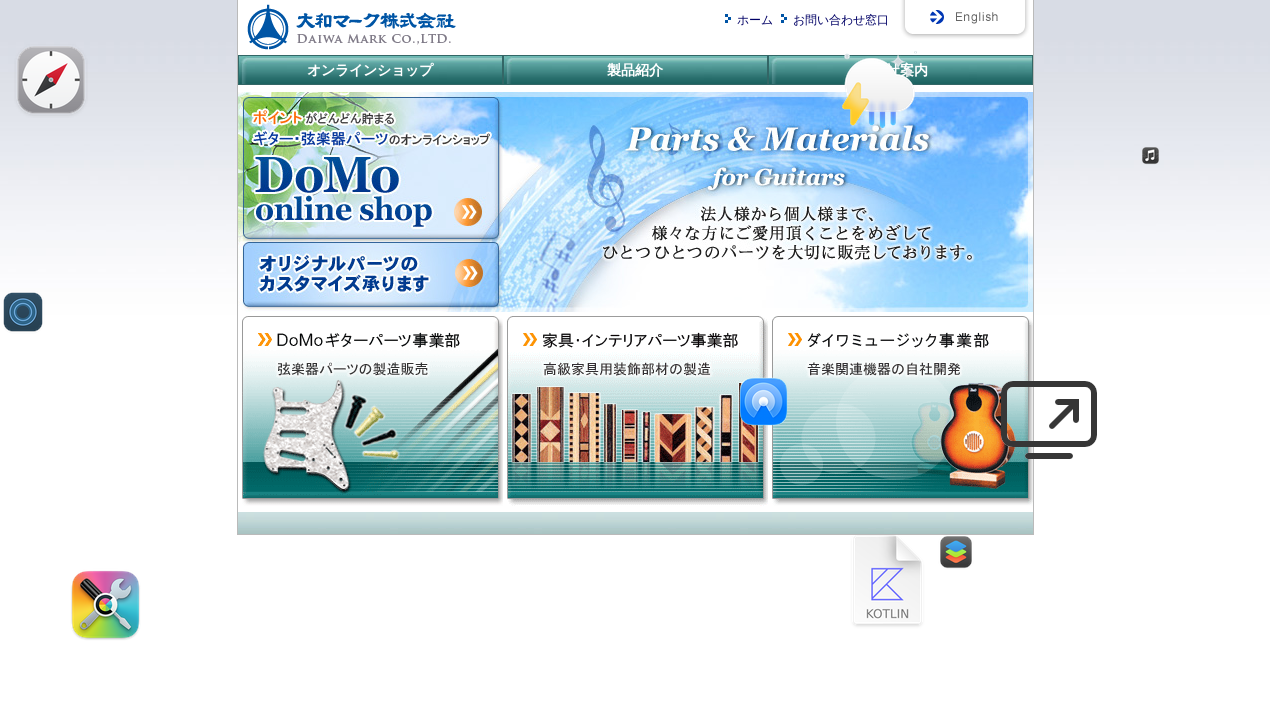 This screenshot has width=1270, height=720. What do you see at coordinates (763, 401) in the screenshot?
I see `open airdrop to share files with nearby devices` at bounding box center [763, 401].